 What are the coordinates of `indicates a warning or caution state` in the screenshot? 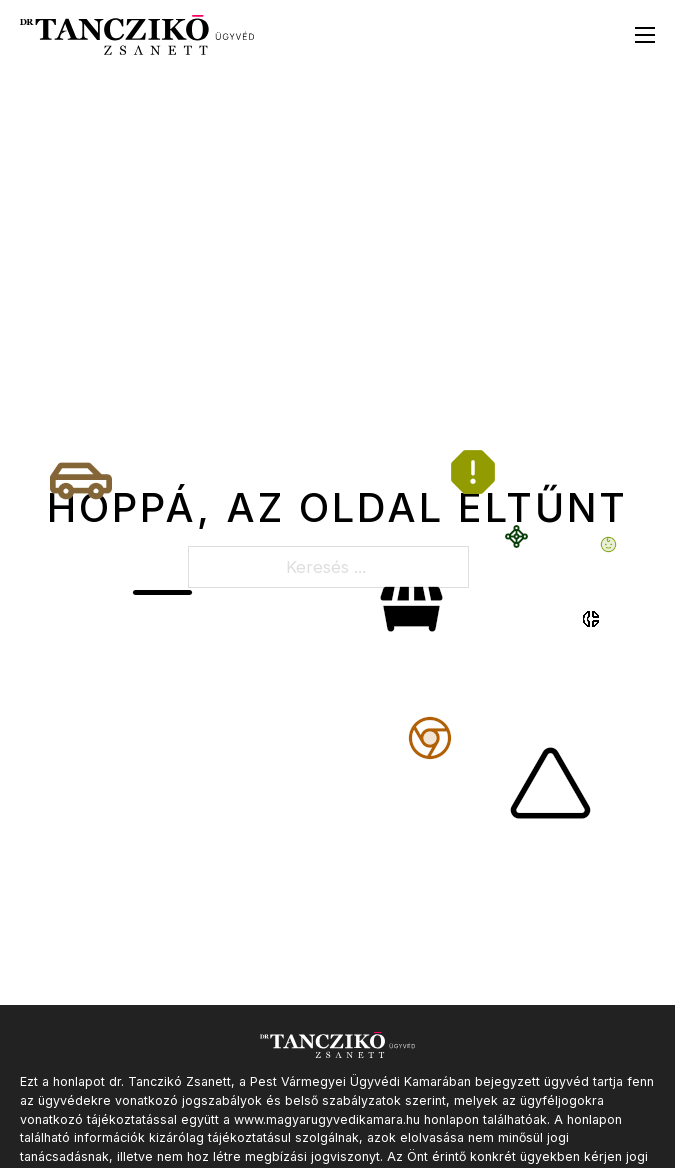 It's located at (550, 784).